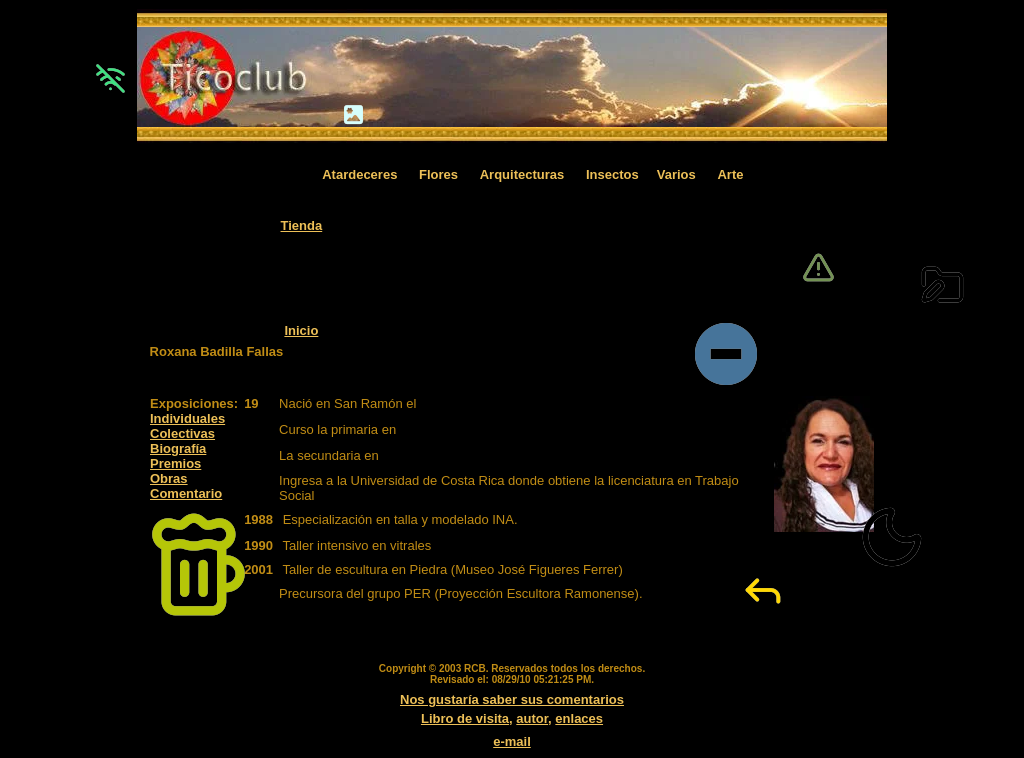  Describe the element at coordinates (942, 285) in the screenshot. I see `rename or edit a folder` at that location.